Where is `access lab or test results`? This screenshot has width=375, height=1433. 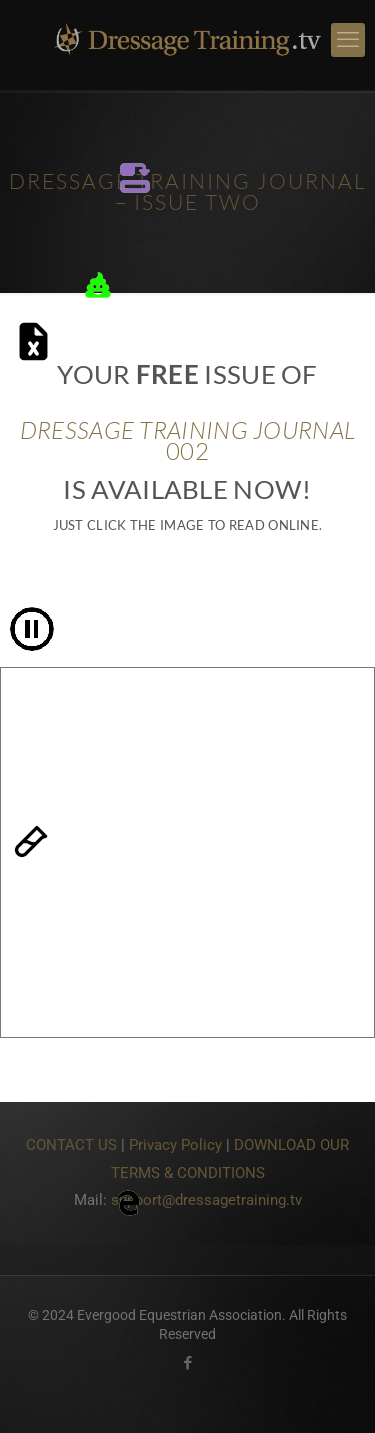
access lab or test results is located at coordinates (30, 841).